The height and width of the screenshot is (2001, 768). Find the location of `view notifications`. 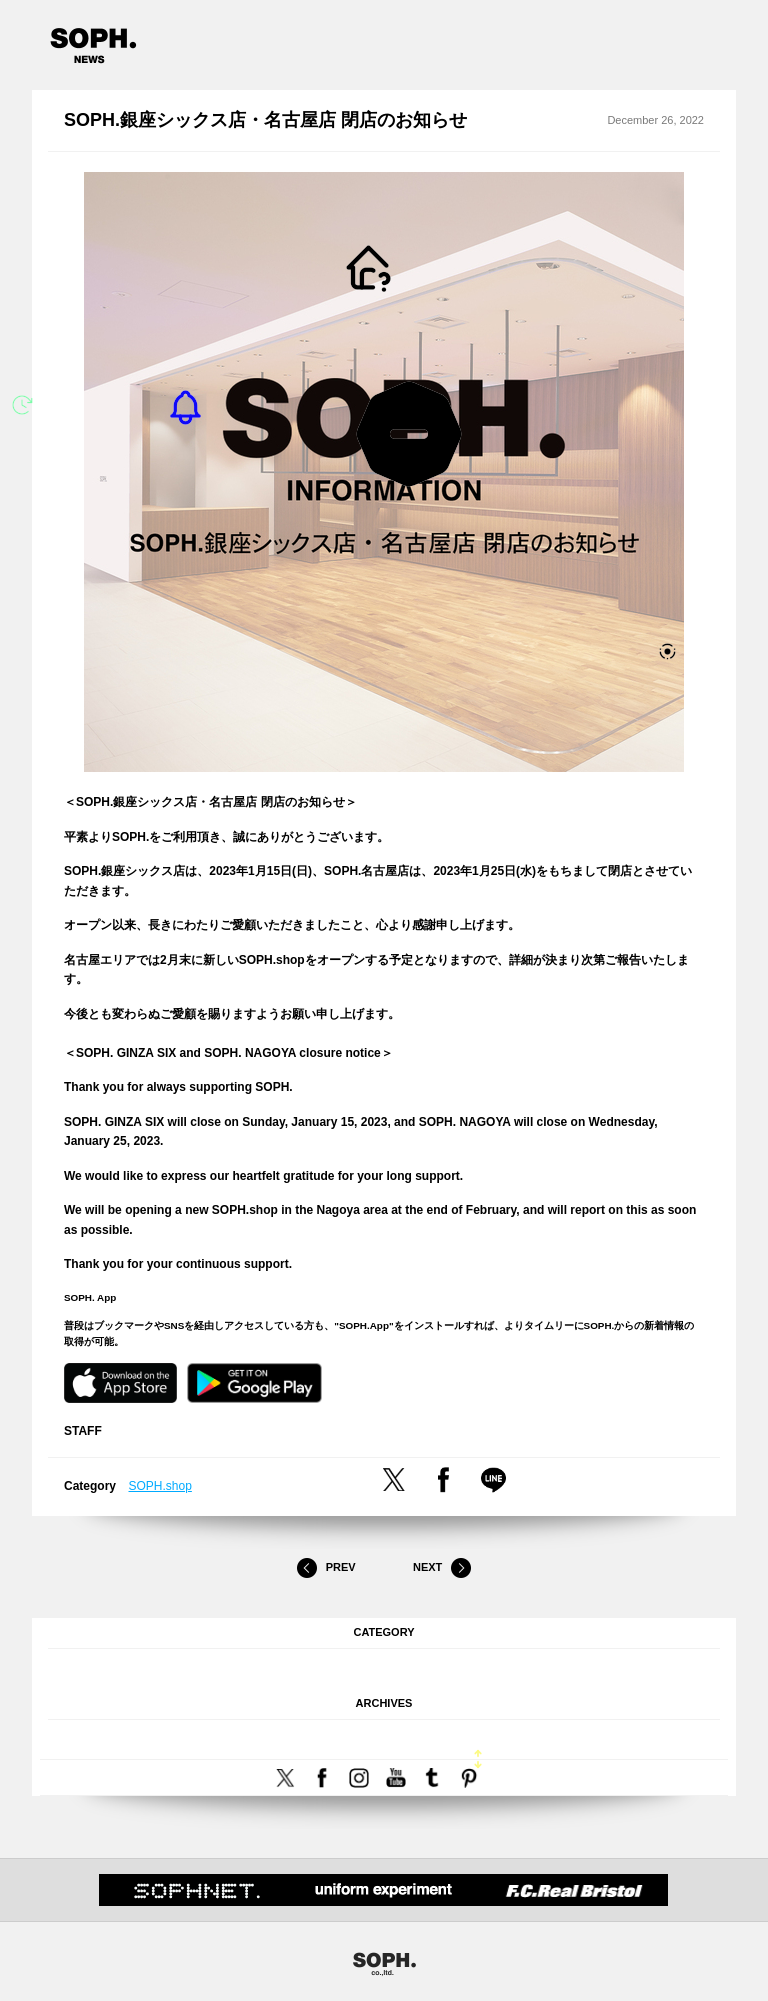

view notifications is located at coordinates (185, 407).